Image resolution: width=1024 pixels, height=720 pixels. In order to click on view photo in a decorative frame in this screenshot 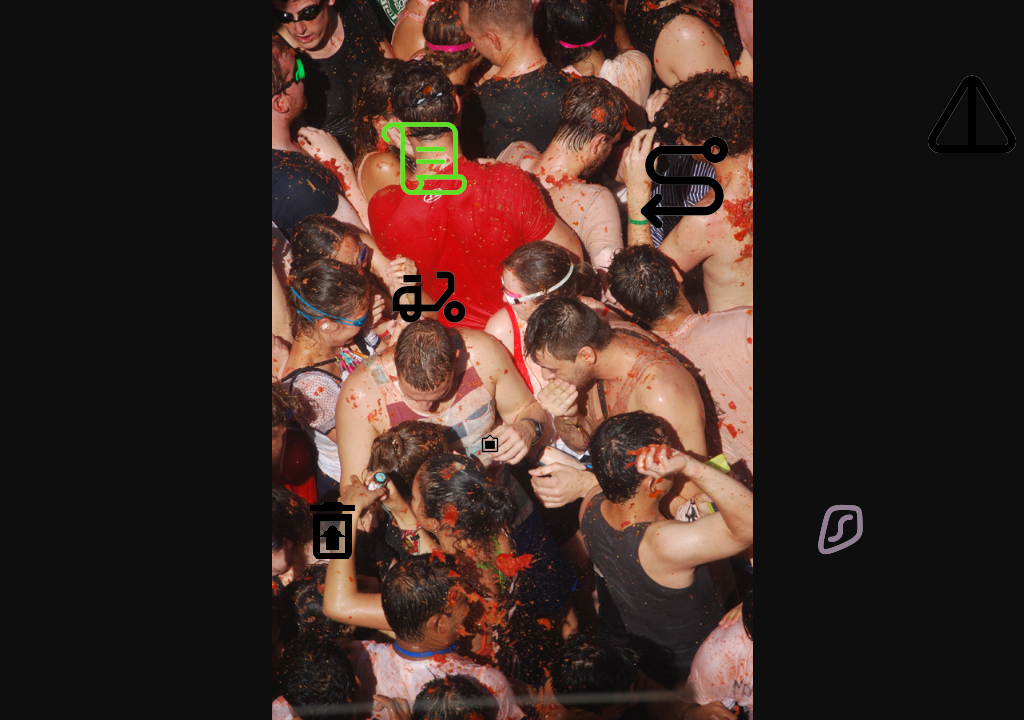, I will do `click(490, 444)`.